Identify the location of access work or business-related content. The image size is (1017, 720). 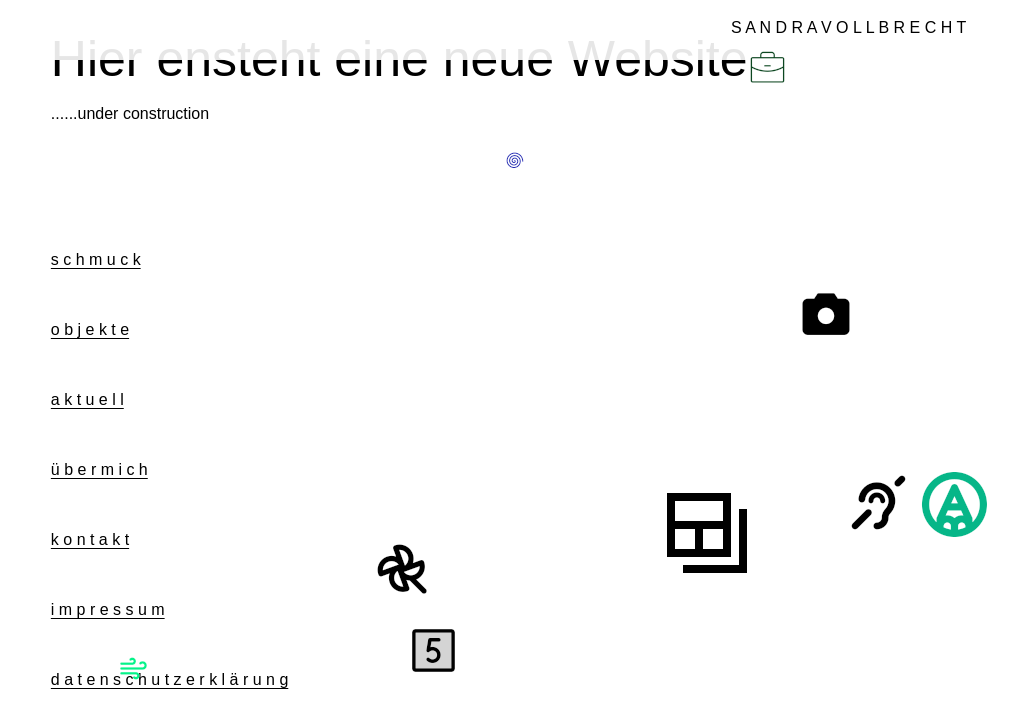
(767, 68).